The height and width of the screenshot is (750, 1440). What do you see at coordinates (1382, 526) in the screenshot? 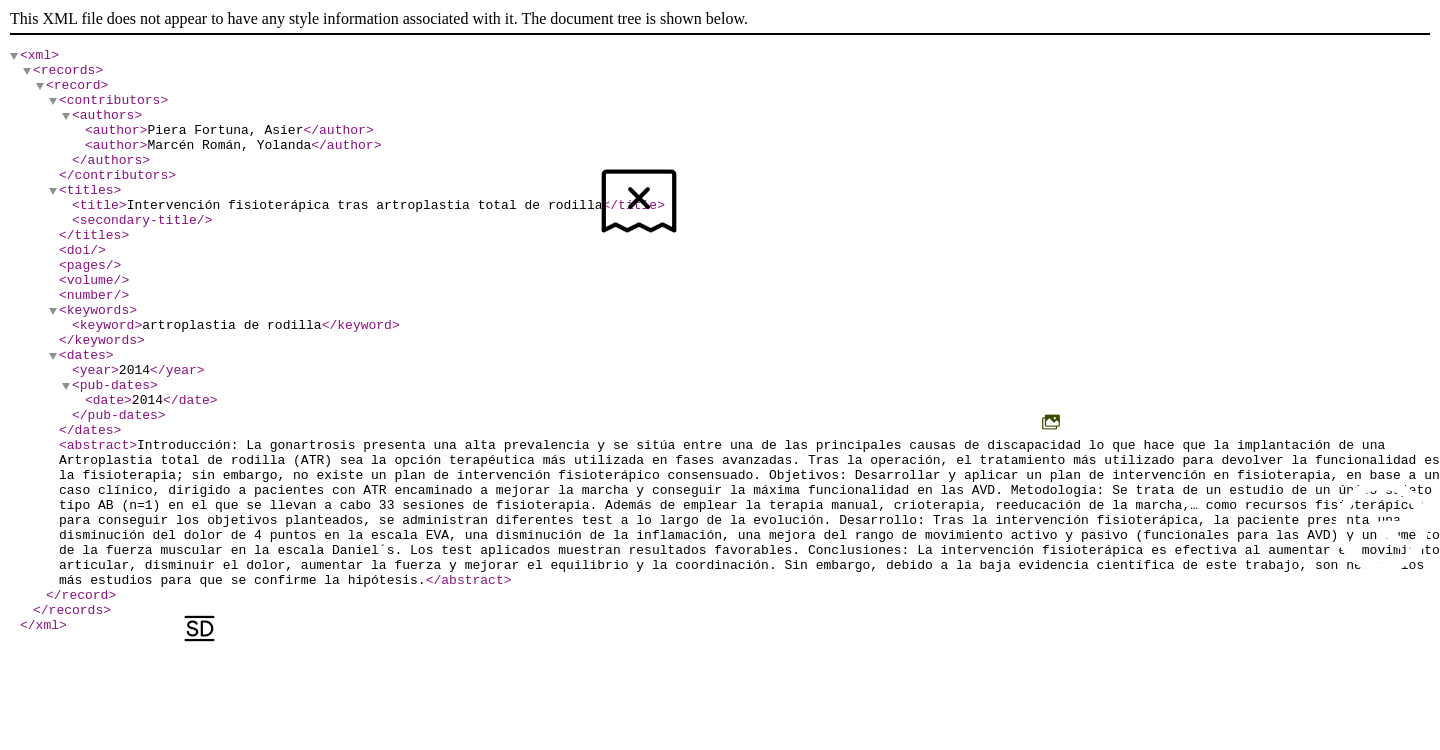
I see `indicates afternoon time or PM hours` at bounding box center [1382, 526].